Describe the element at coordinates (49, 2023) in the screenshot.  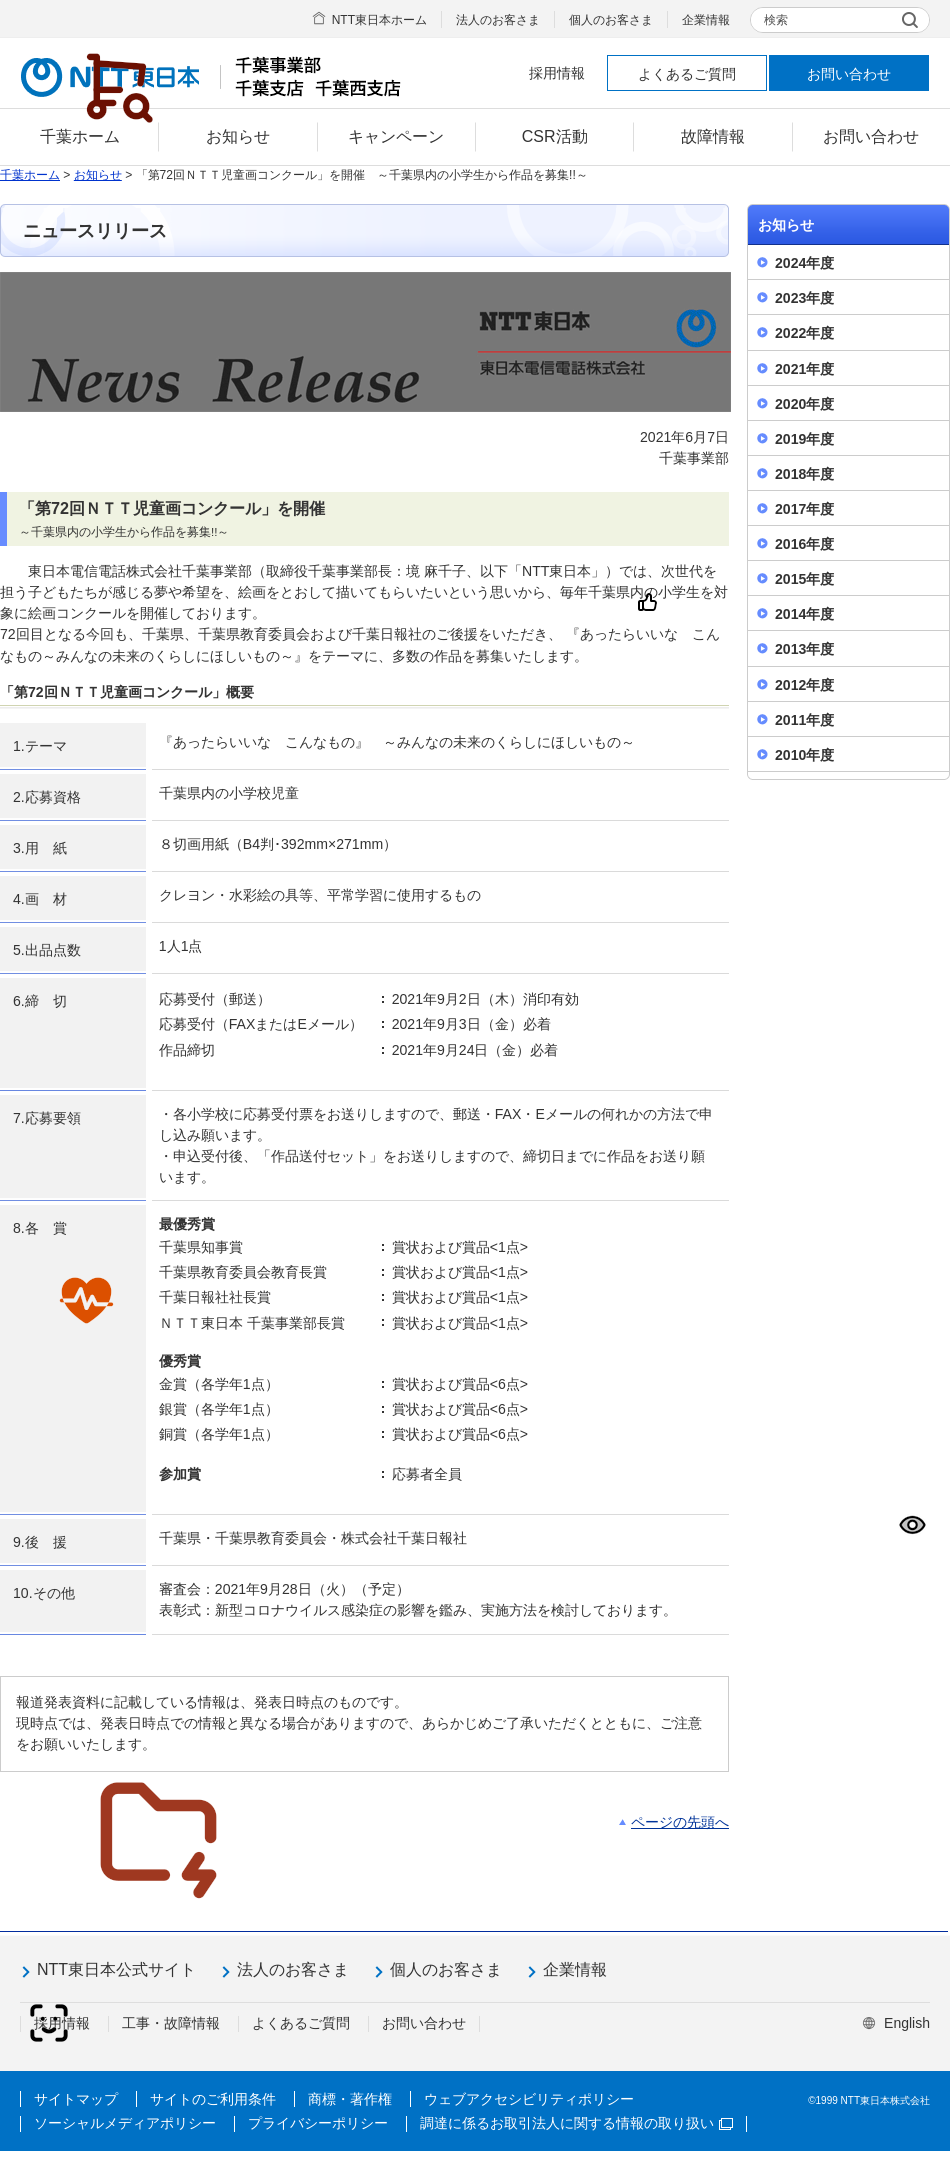
I see `authenticate with face id` at that location.